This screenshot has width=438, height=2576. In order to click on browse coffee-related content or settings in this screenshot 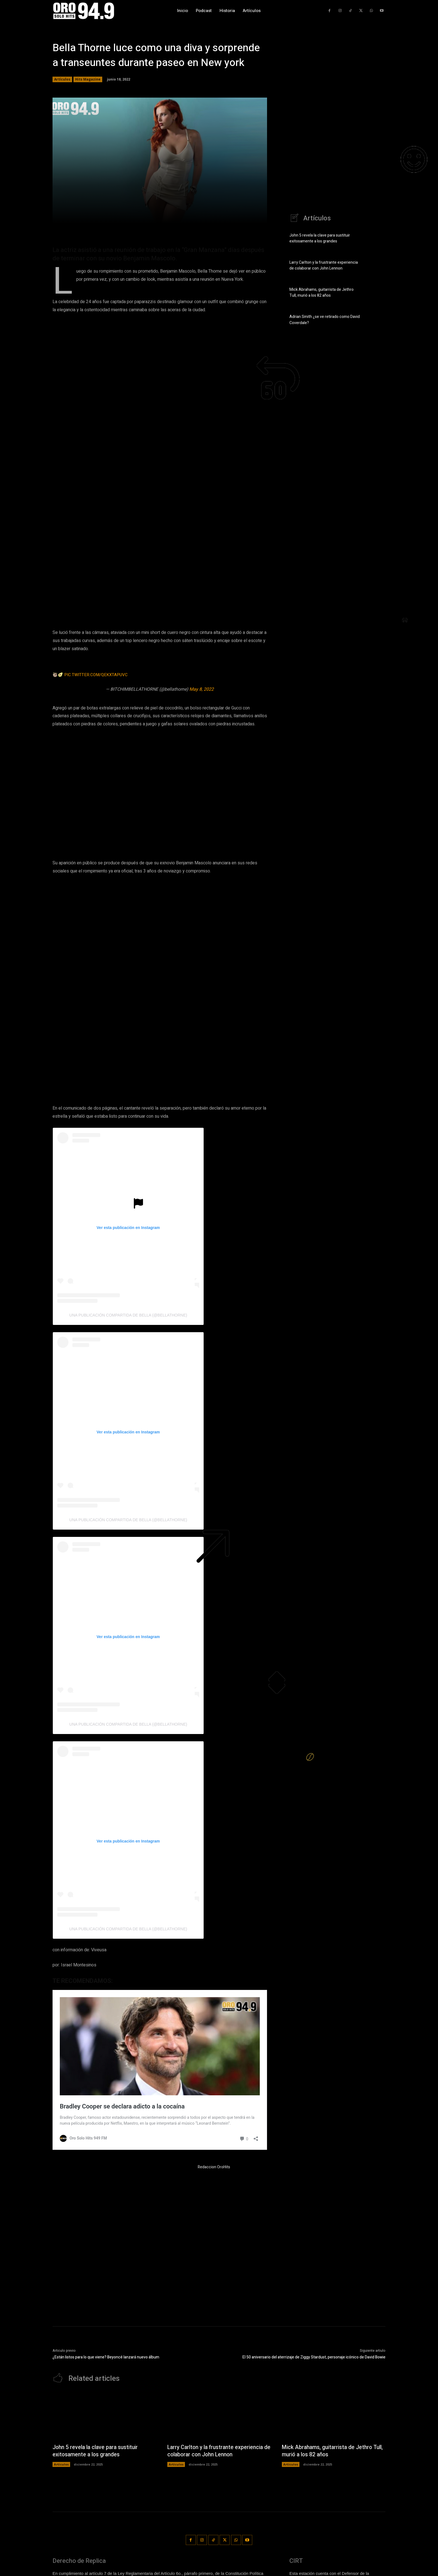, I will do `click(310, 1757)`.